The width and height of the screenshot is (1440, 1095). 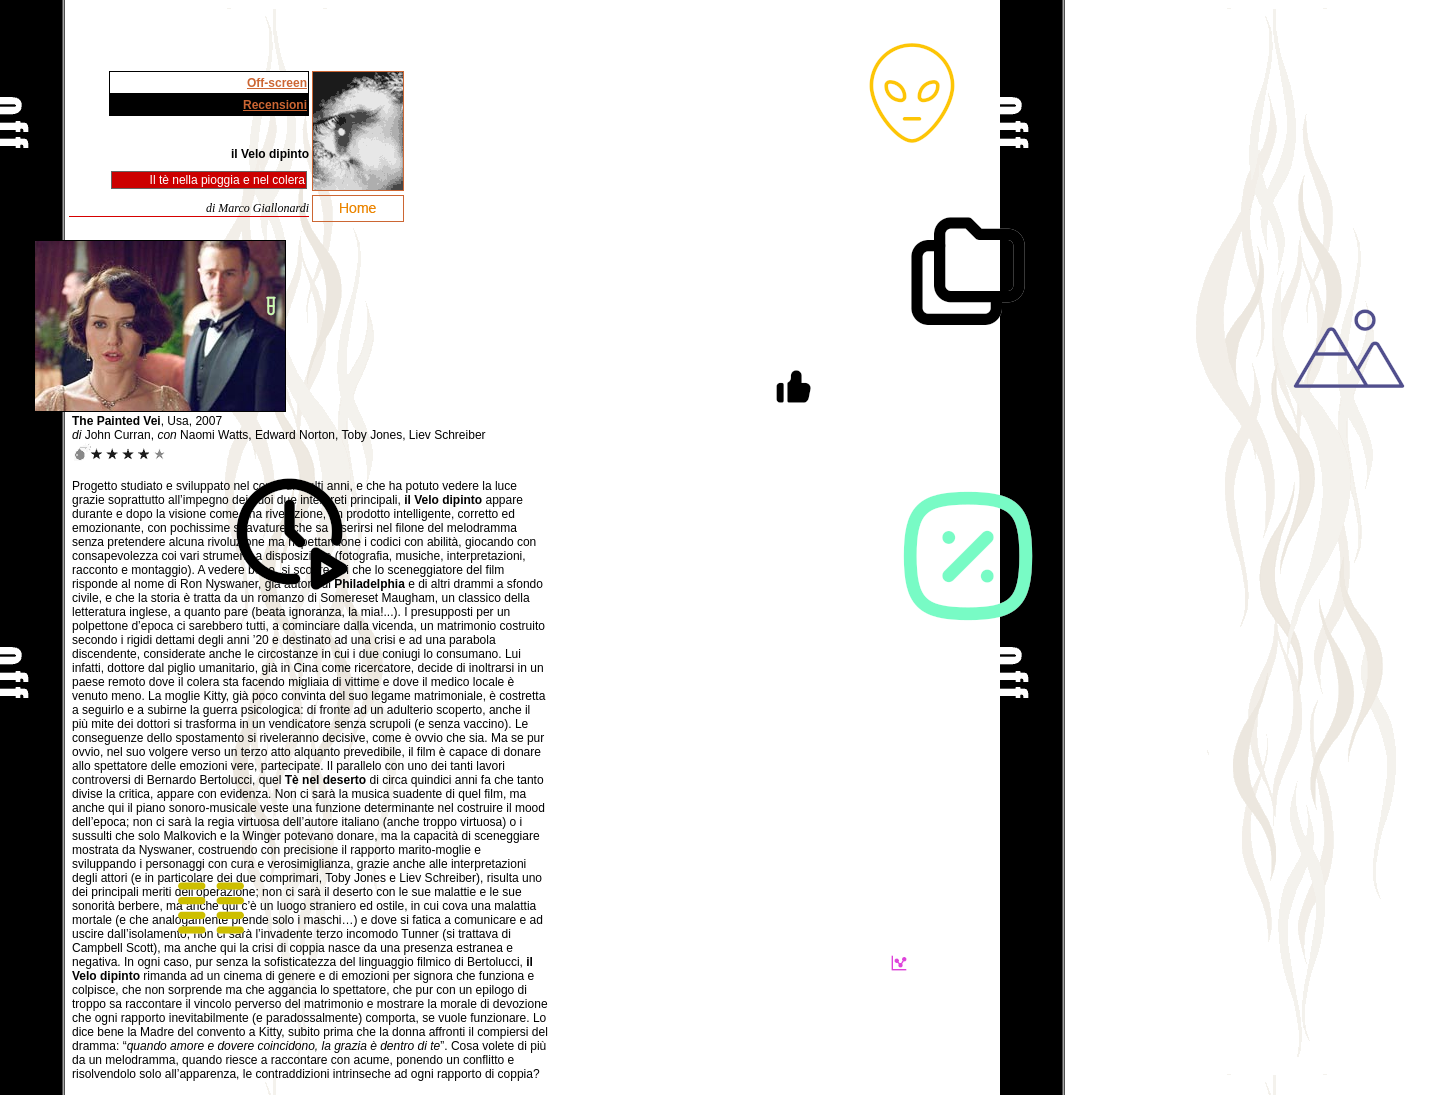 I want to click on view scatter plot or data visualization, so click(x=899, y=963).